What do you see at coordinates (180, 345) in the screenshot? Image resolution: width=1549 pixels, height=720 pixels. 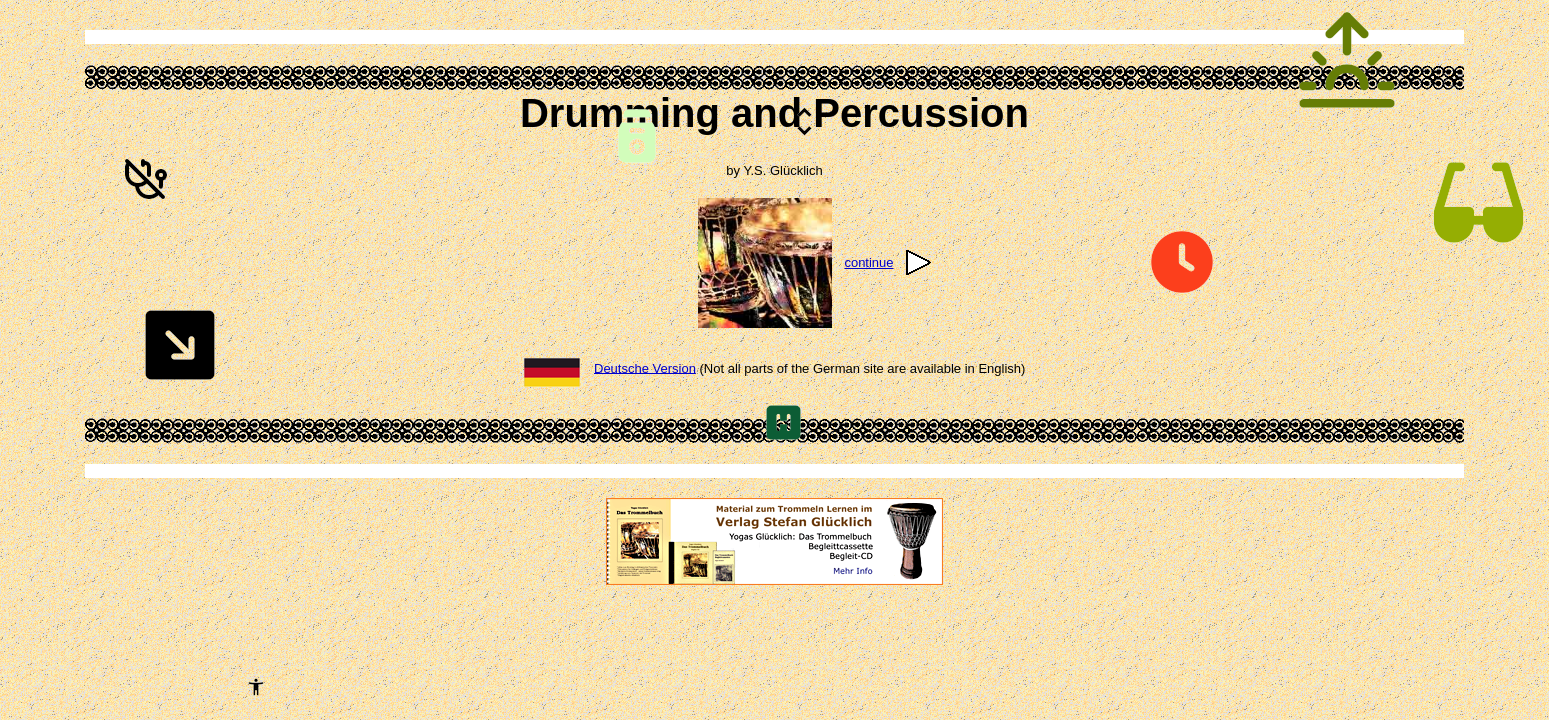 I see `navigate to the bottom-right section` at bounding box center [180, 345].